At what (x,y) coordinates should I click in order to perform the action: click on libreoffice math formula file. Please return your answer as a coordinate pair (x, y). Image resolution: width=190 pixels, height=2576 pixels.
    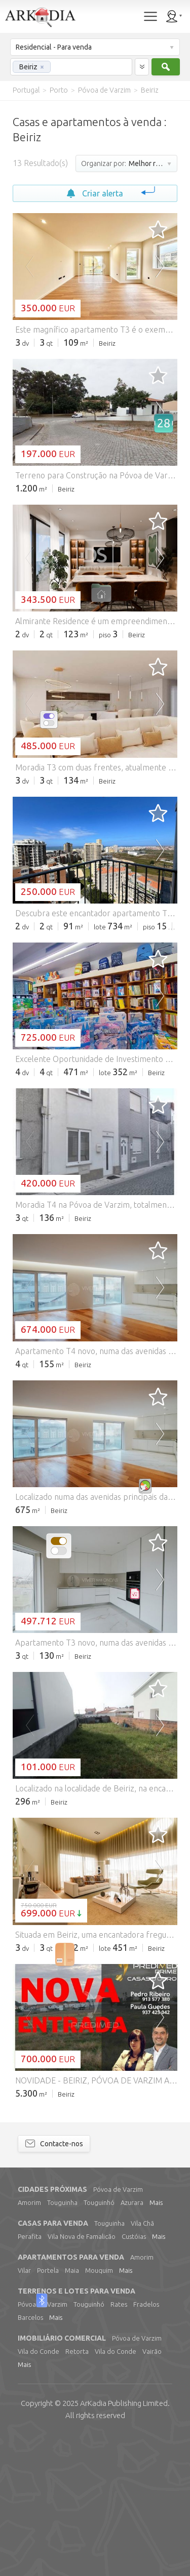
    Looking at the image, I should click on (135, 1593).